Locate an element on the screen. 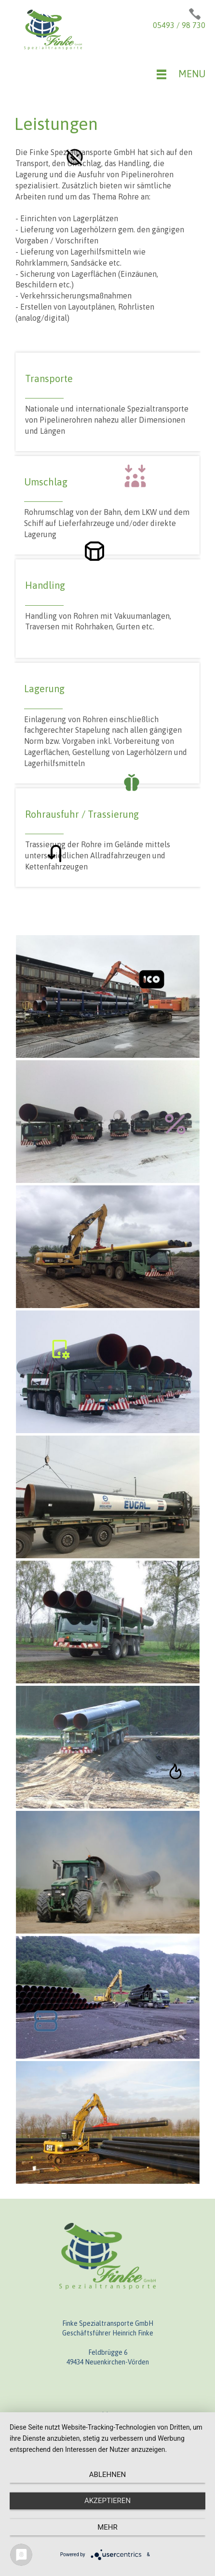  view 3D object or shape is located at coordinates (94, 551).